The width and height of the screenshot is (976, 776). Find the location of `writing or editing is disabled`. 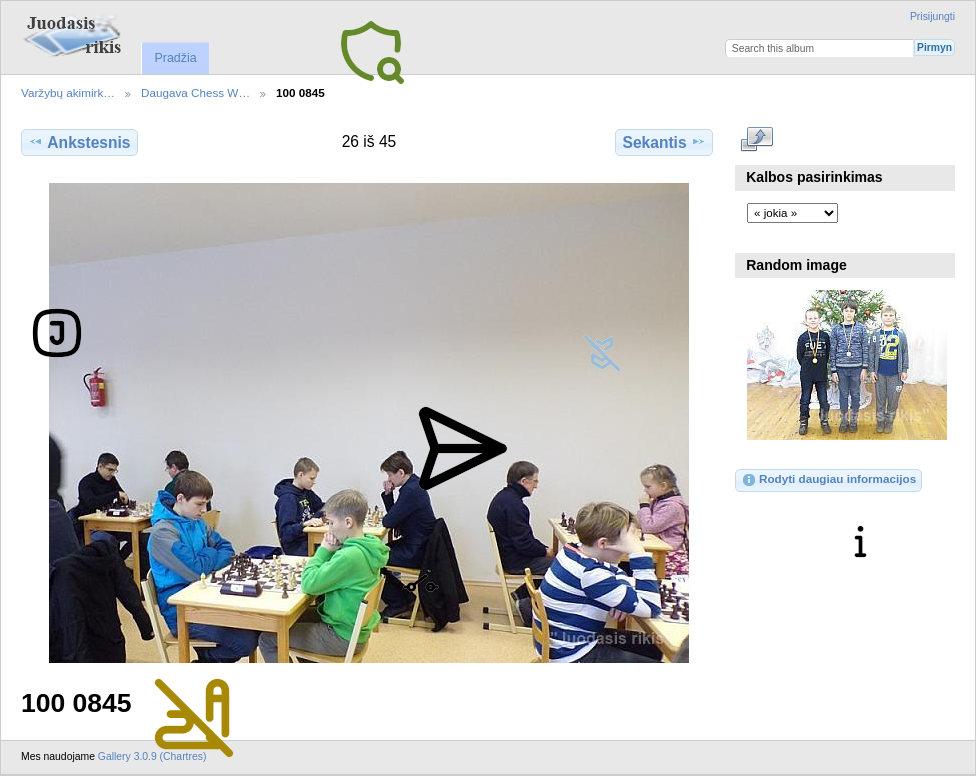

writing or editing is disabled is located at coordinates (194, 718).